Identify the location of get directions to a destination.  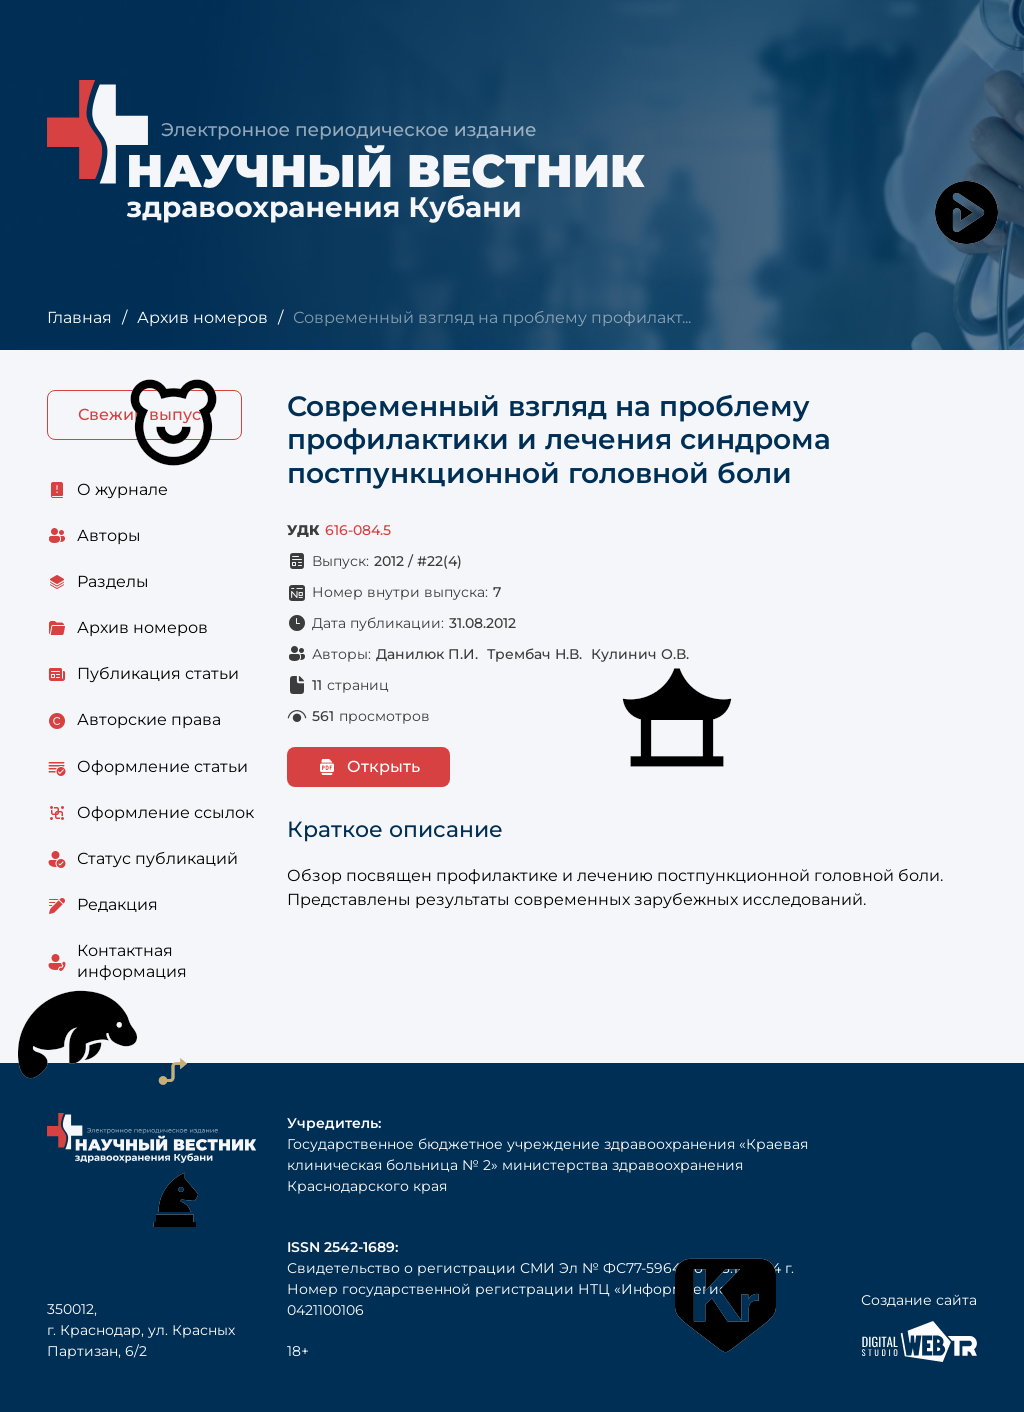
(173, 1072).